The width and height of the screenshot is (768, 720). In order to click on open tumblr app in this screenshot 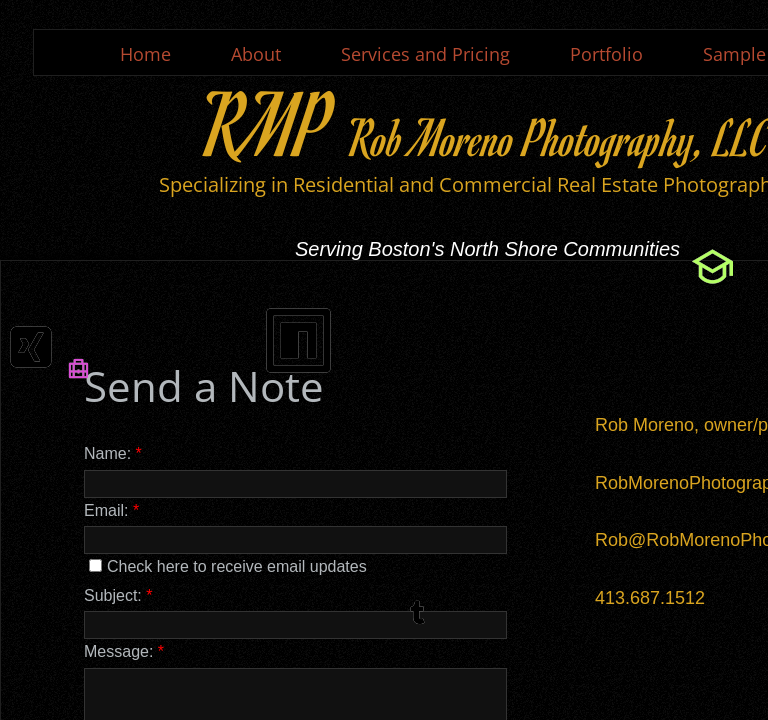, I will do `click(417, 612)`.